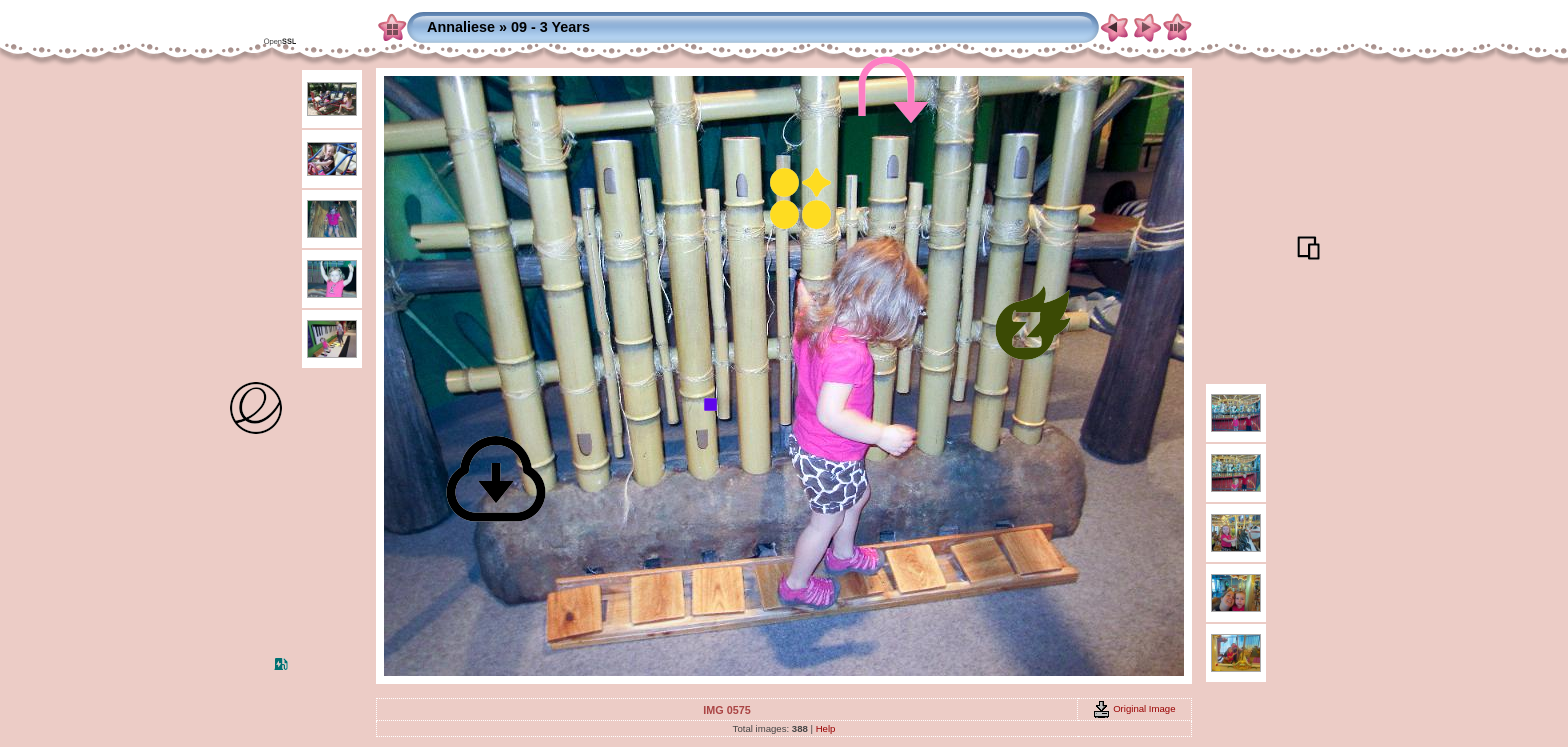 The width and height of the screenshot is (1568, 747). I want to click on go back to previous screen, so click(890, 88).